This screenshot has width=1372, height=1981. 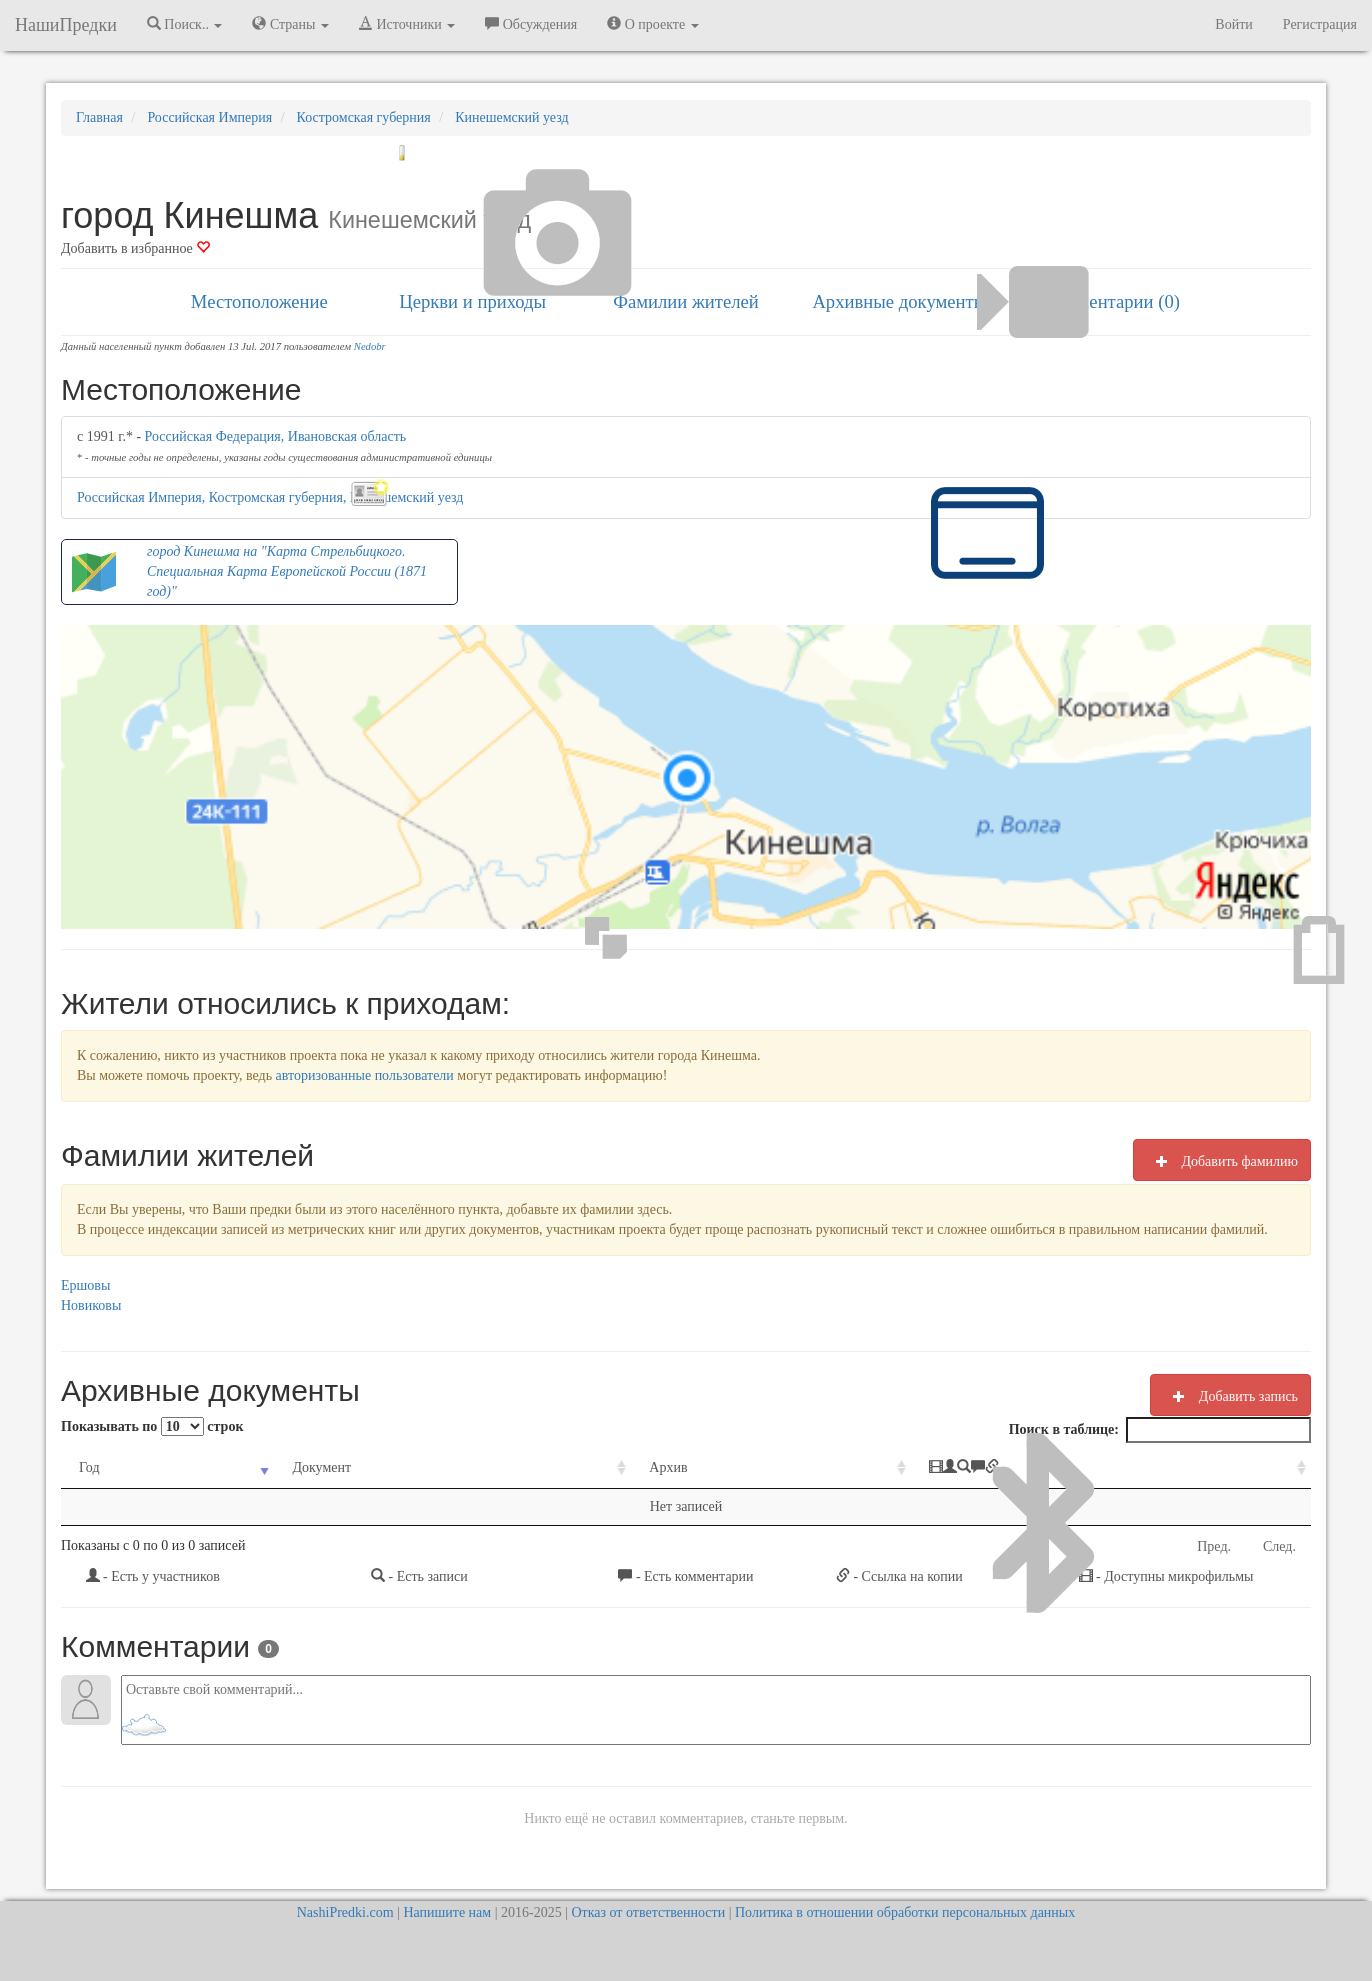 I want to click on indicates battery is empty or critically low, so click(x=1319, y=950).